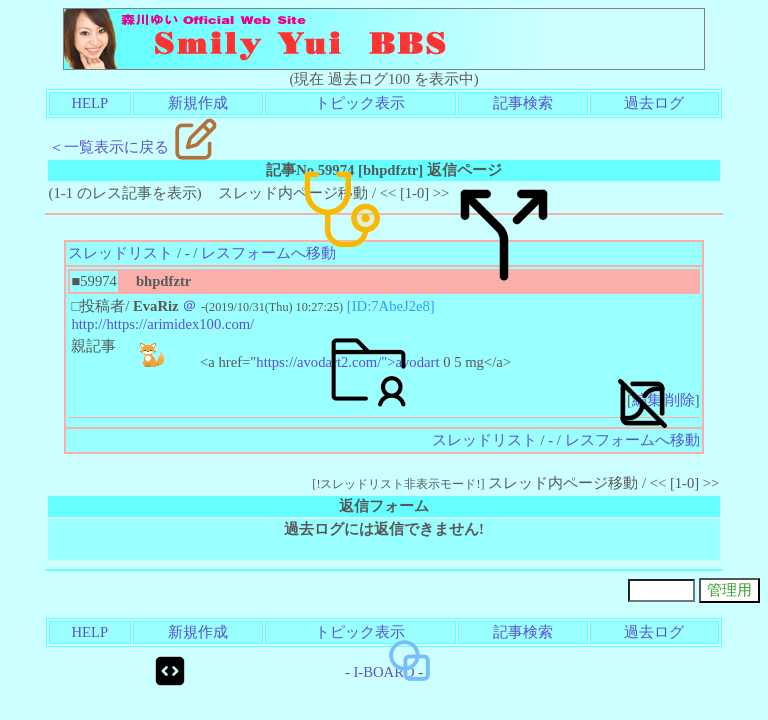  Describe the element at coordinates (504, 233) in the screenshot. I see `split content into multiple paths` at that location.